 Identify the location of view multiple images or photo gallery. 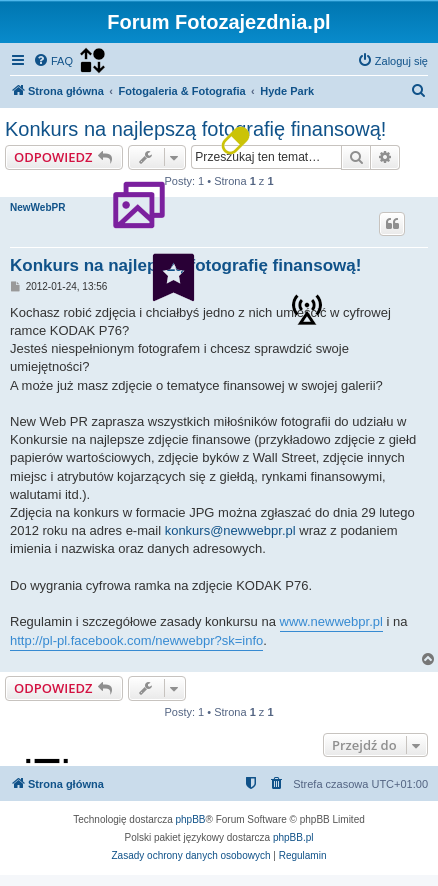
(139, 205).